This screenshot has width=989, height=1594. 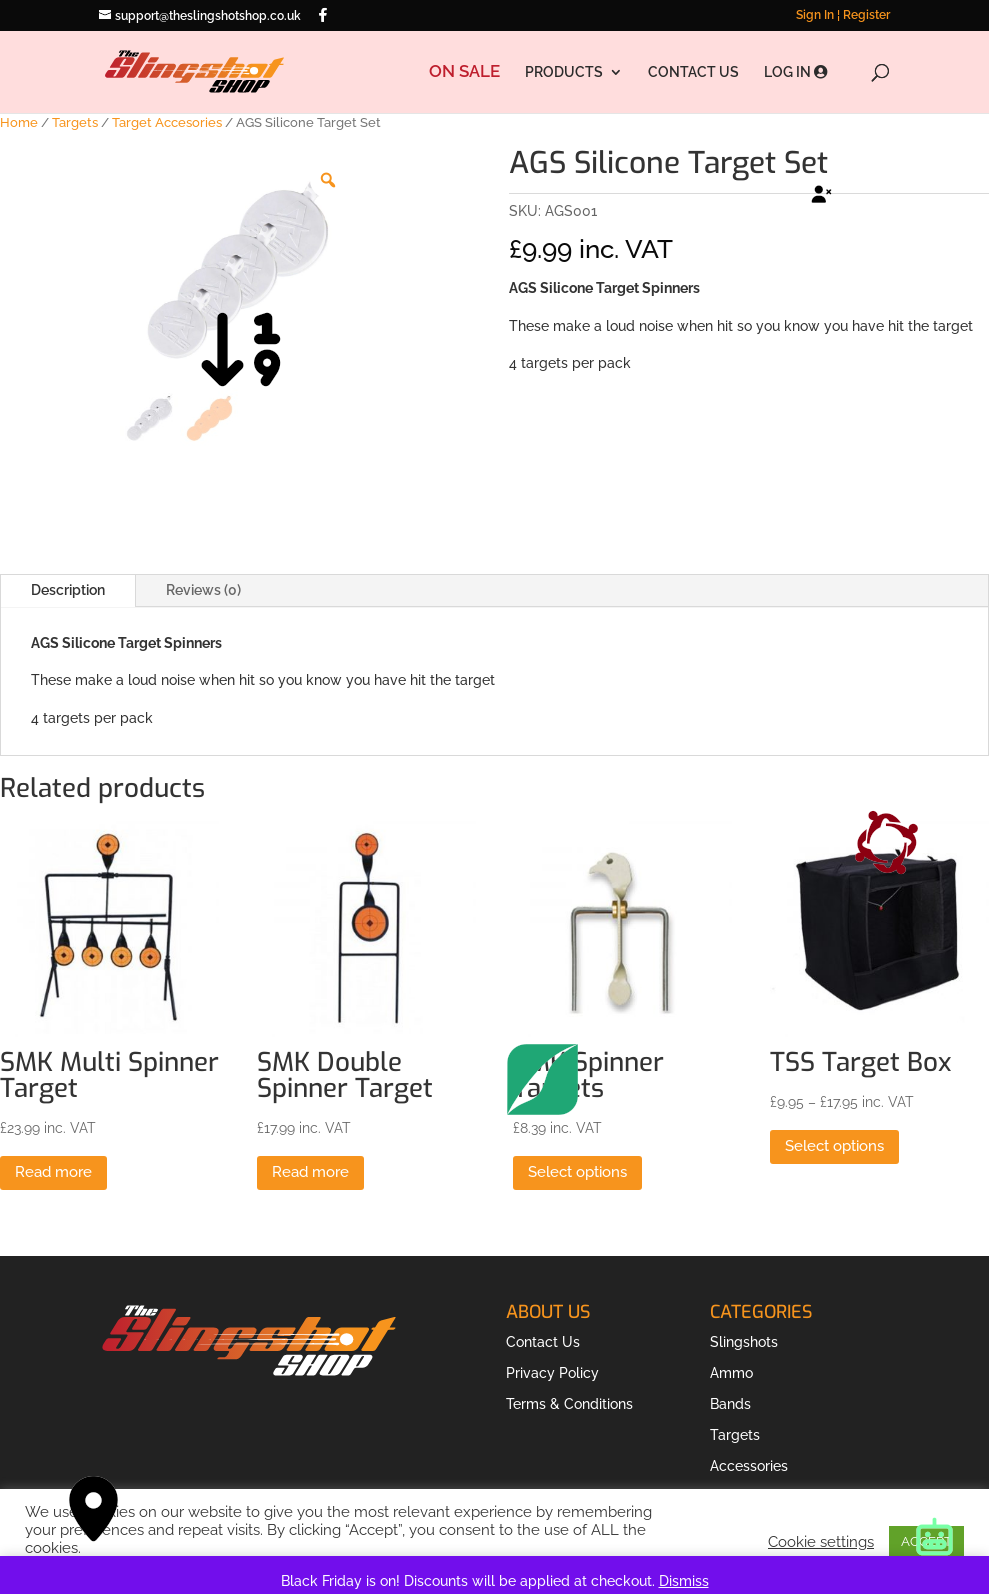 I want to click on sort items in ascending numerical order, so click(x=243, y=349).